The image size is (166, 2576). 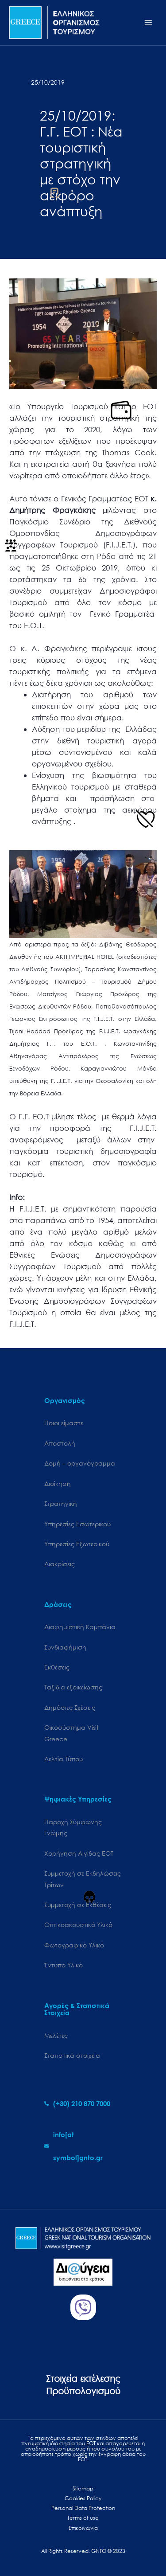 I want to click on remove from favorites, so click(x=145, y=819).